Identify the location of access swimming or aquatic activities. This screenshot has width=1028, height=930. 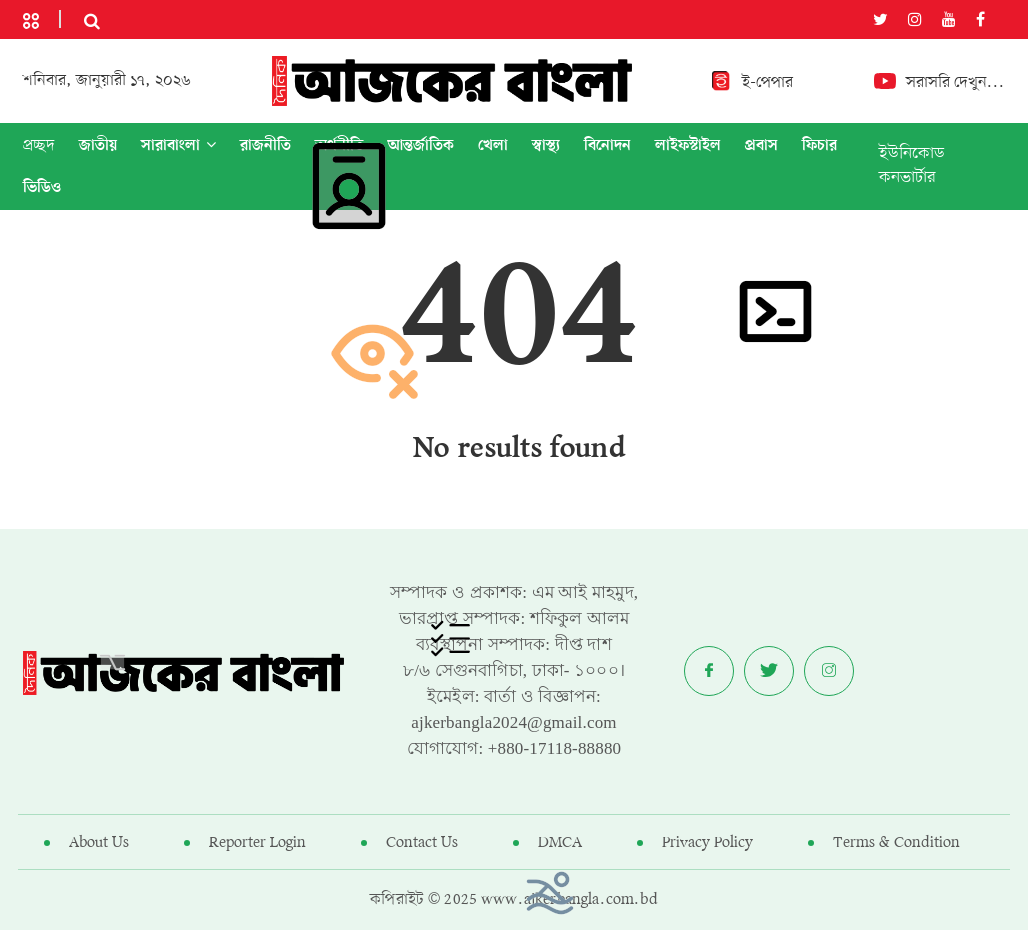
(550, 893).